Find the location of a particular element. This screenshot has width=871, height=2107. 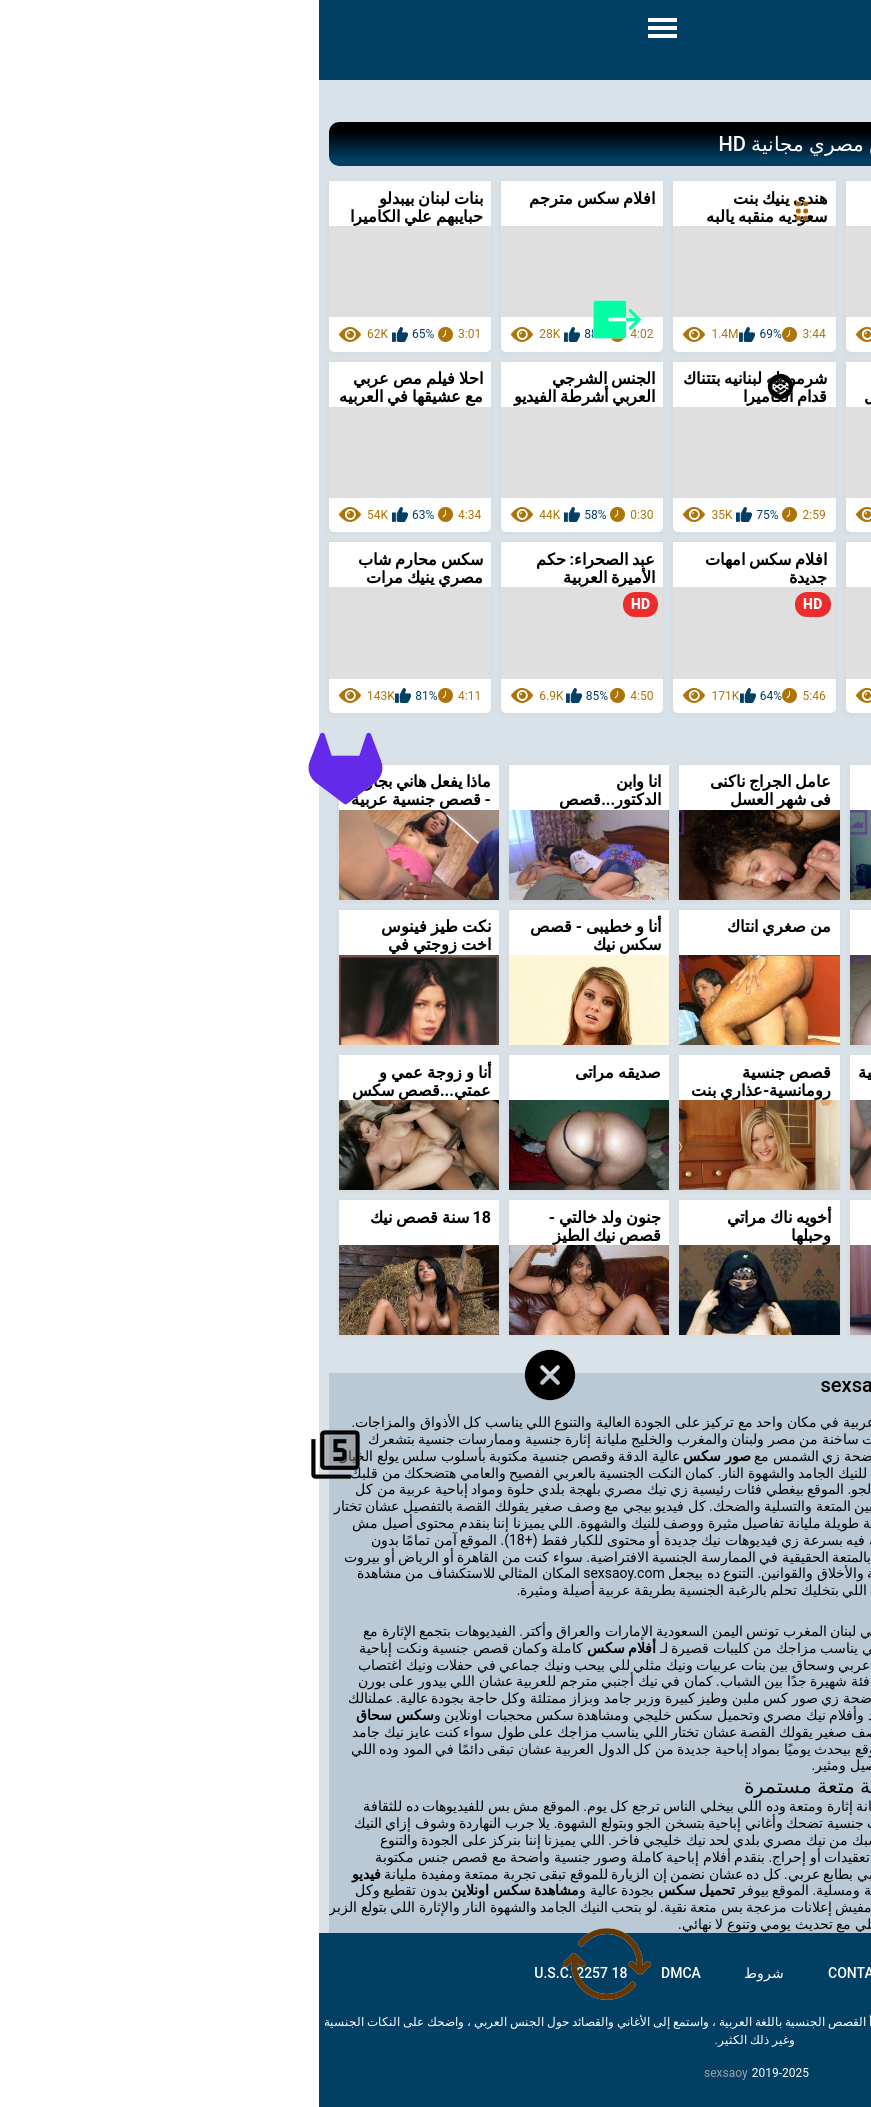

open GitLab repository is located at coordinates (345, 768).